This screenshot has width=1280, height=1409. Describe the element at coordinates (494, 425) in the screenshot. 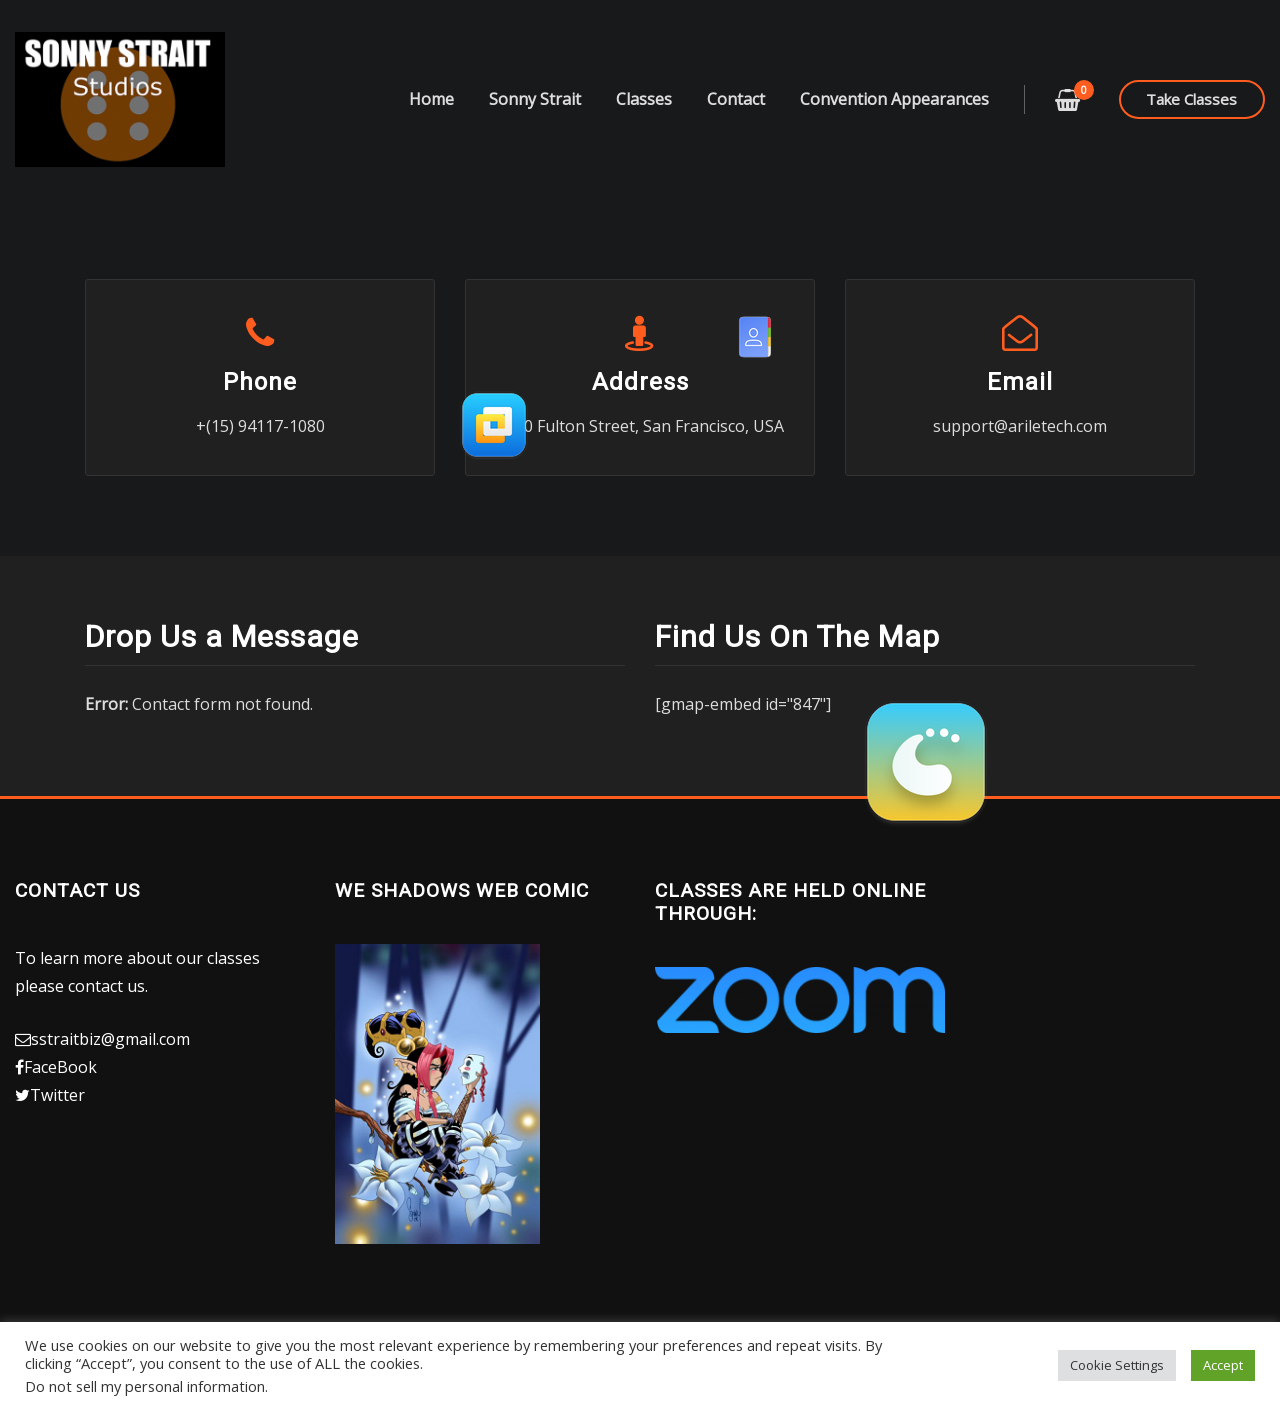

I see `open vmware workstation` at that location.